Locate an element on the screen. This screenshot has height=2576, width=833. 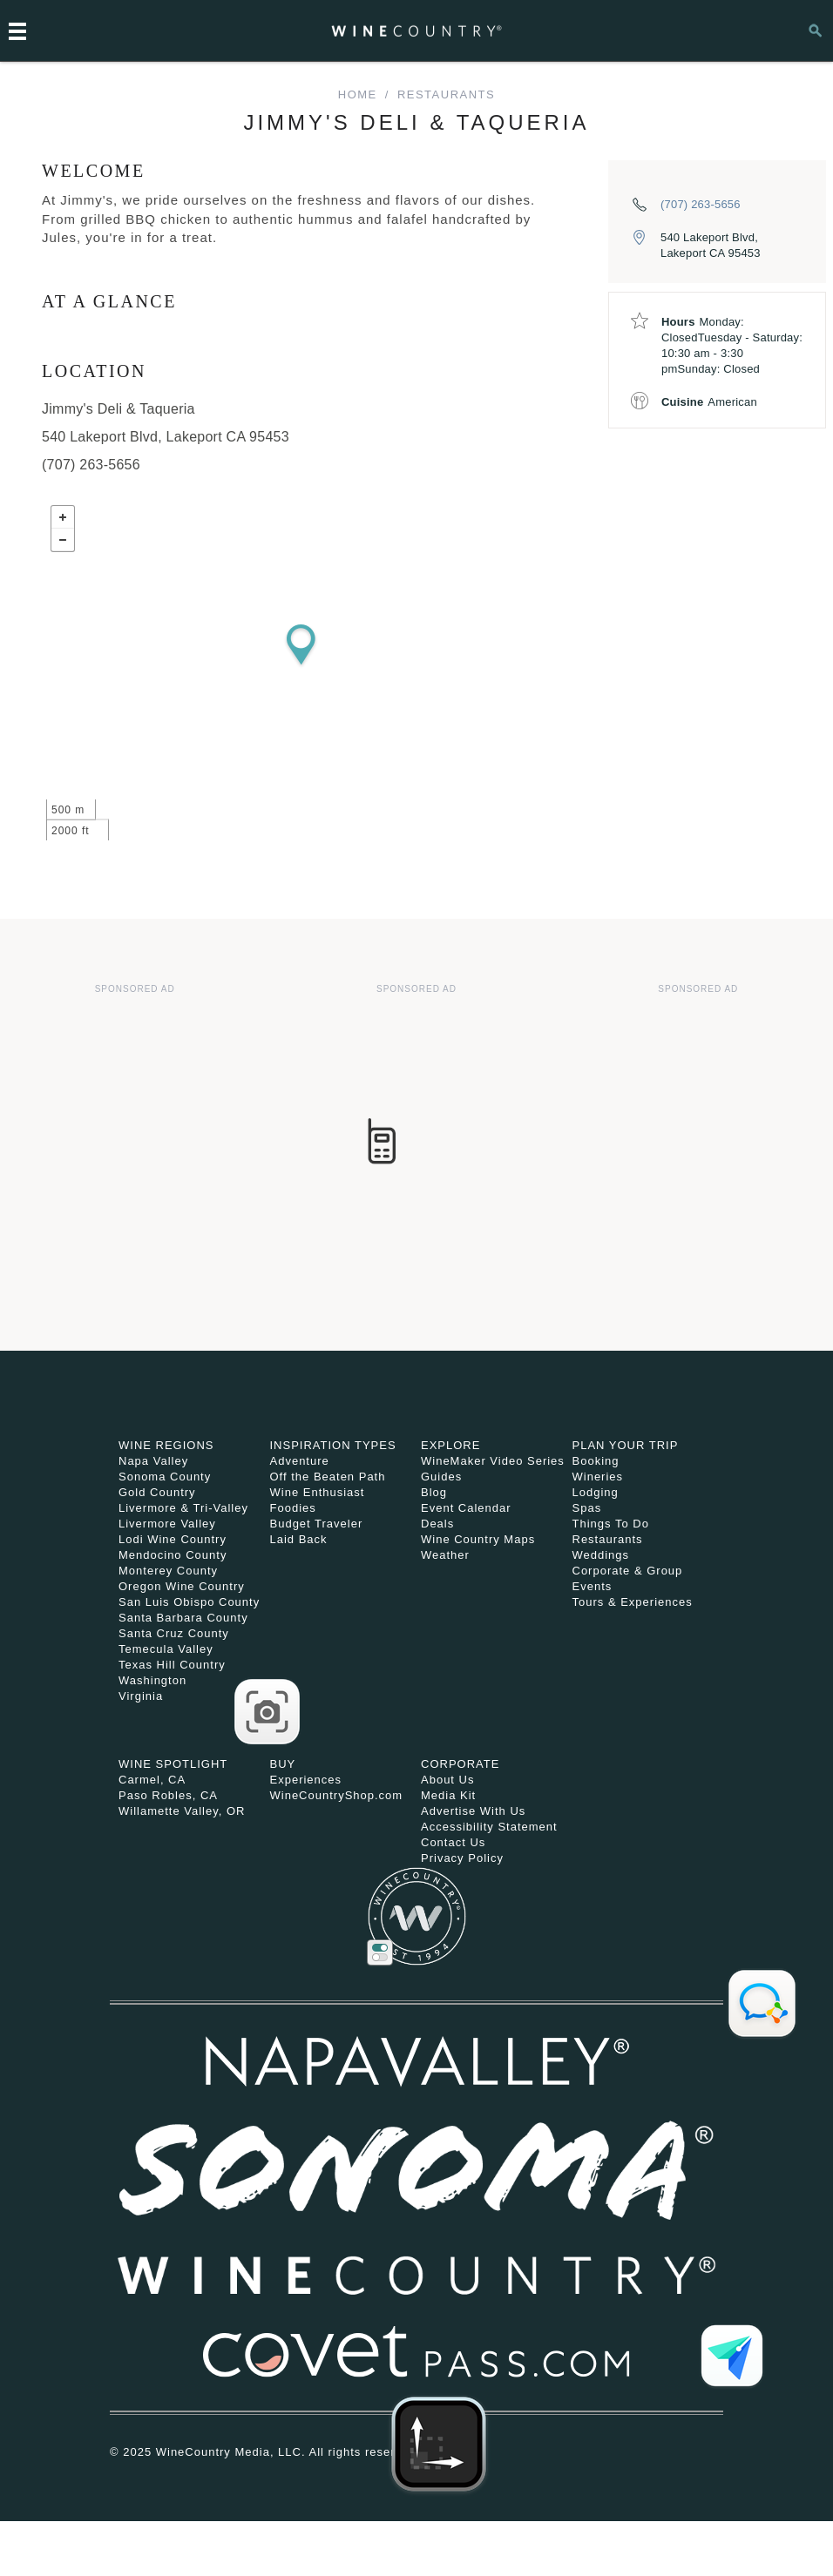
open display preferences is located at coordinates (438, 2444).